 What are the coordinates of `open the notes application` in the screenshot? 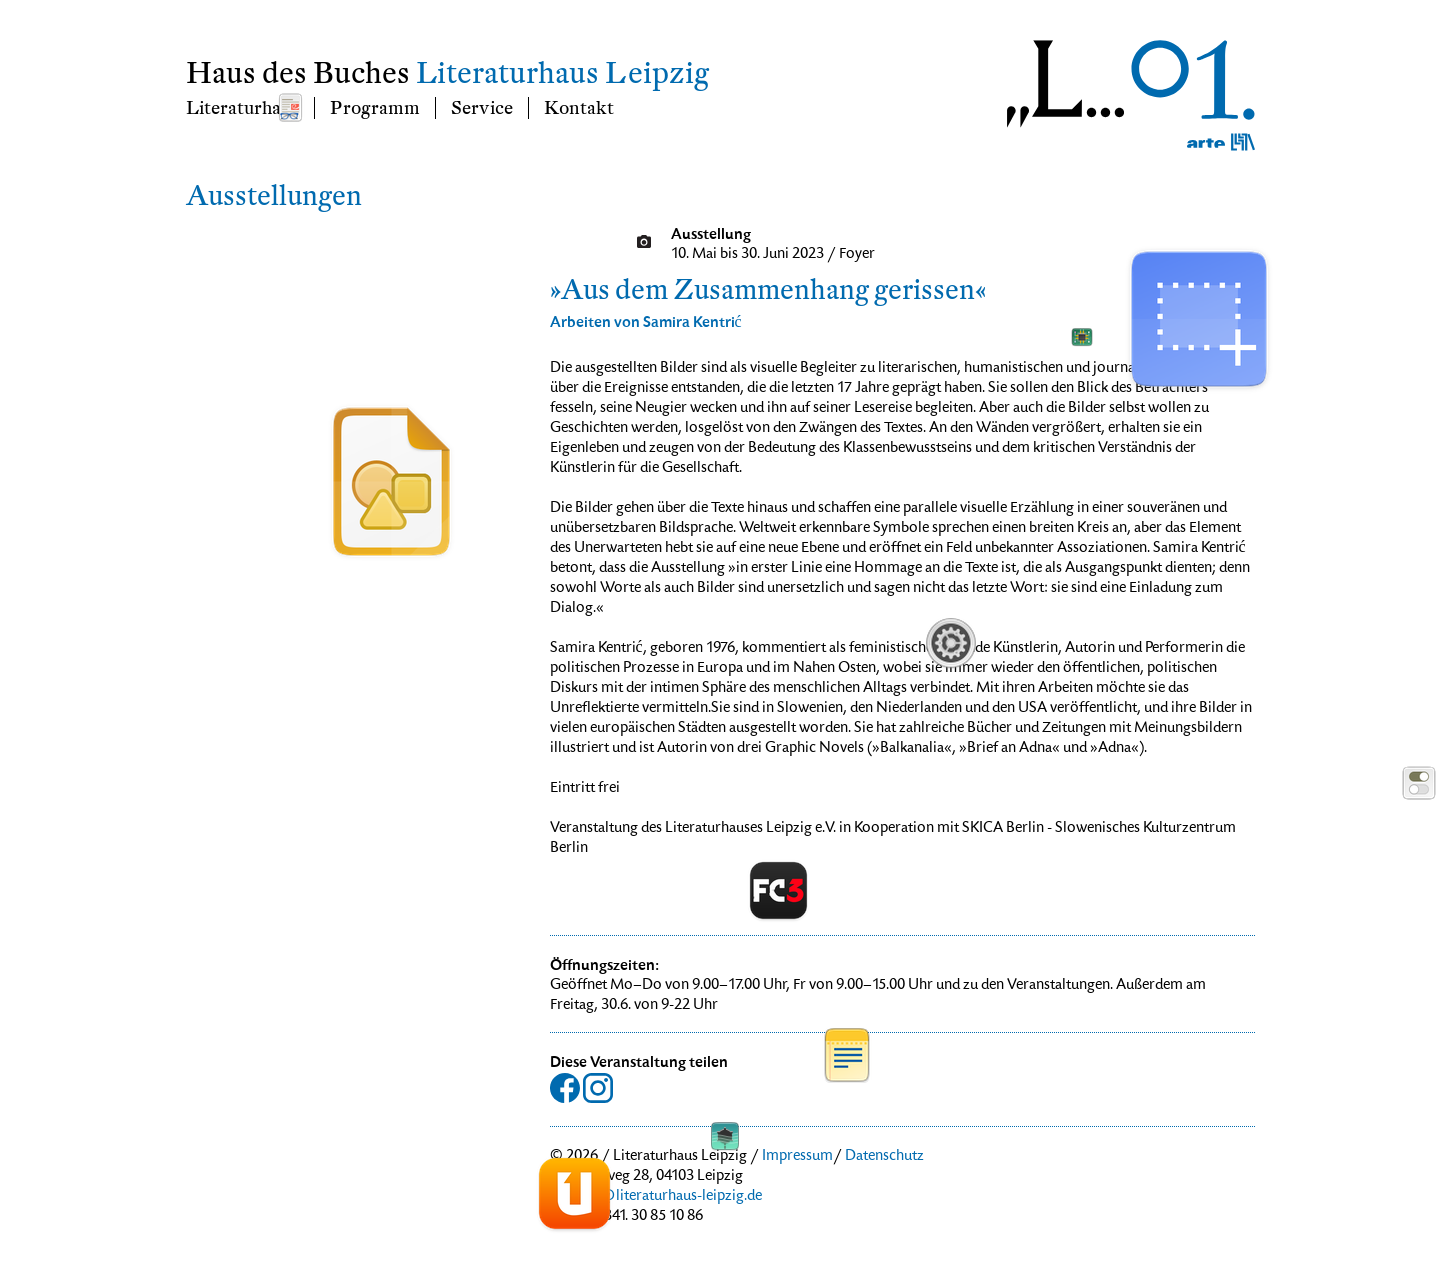 It's located at (847, 1055).